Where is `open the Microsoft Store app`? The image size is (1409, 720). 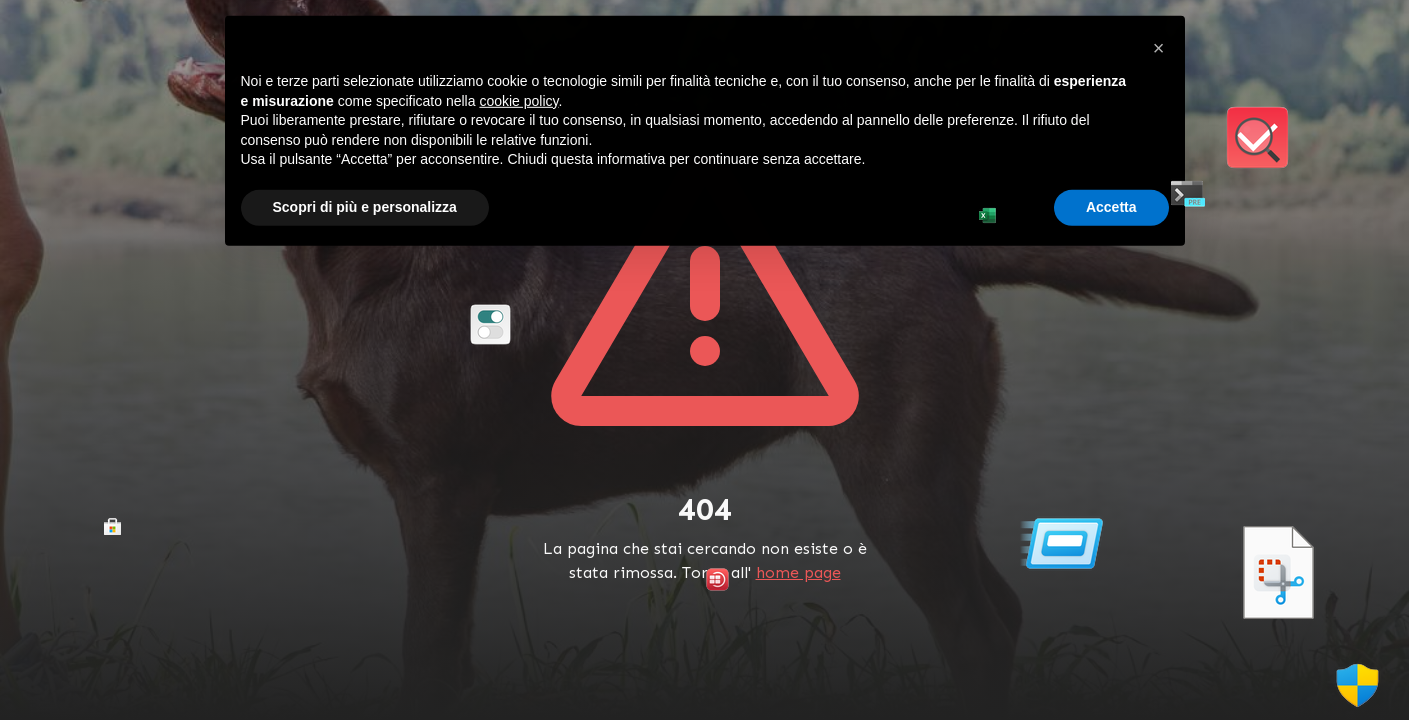 open the Microsoft Store app is located at coordinates (112, 526).